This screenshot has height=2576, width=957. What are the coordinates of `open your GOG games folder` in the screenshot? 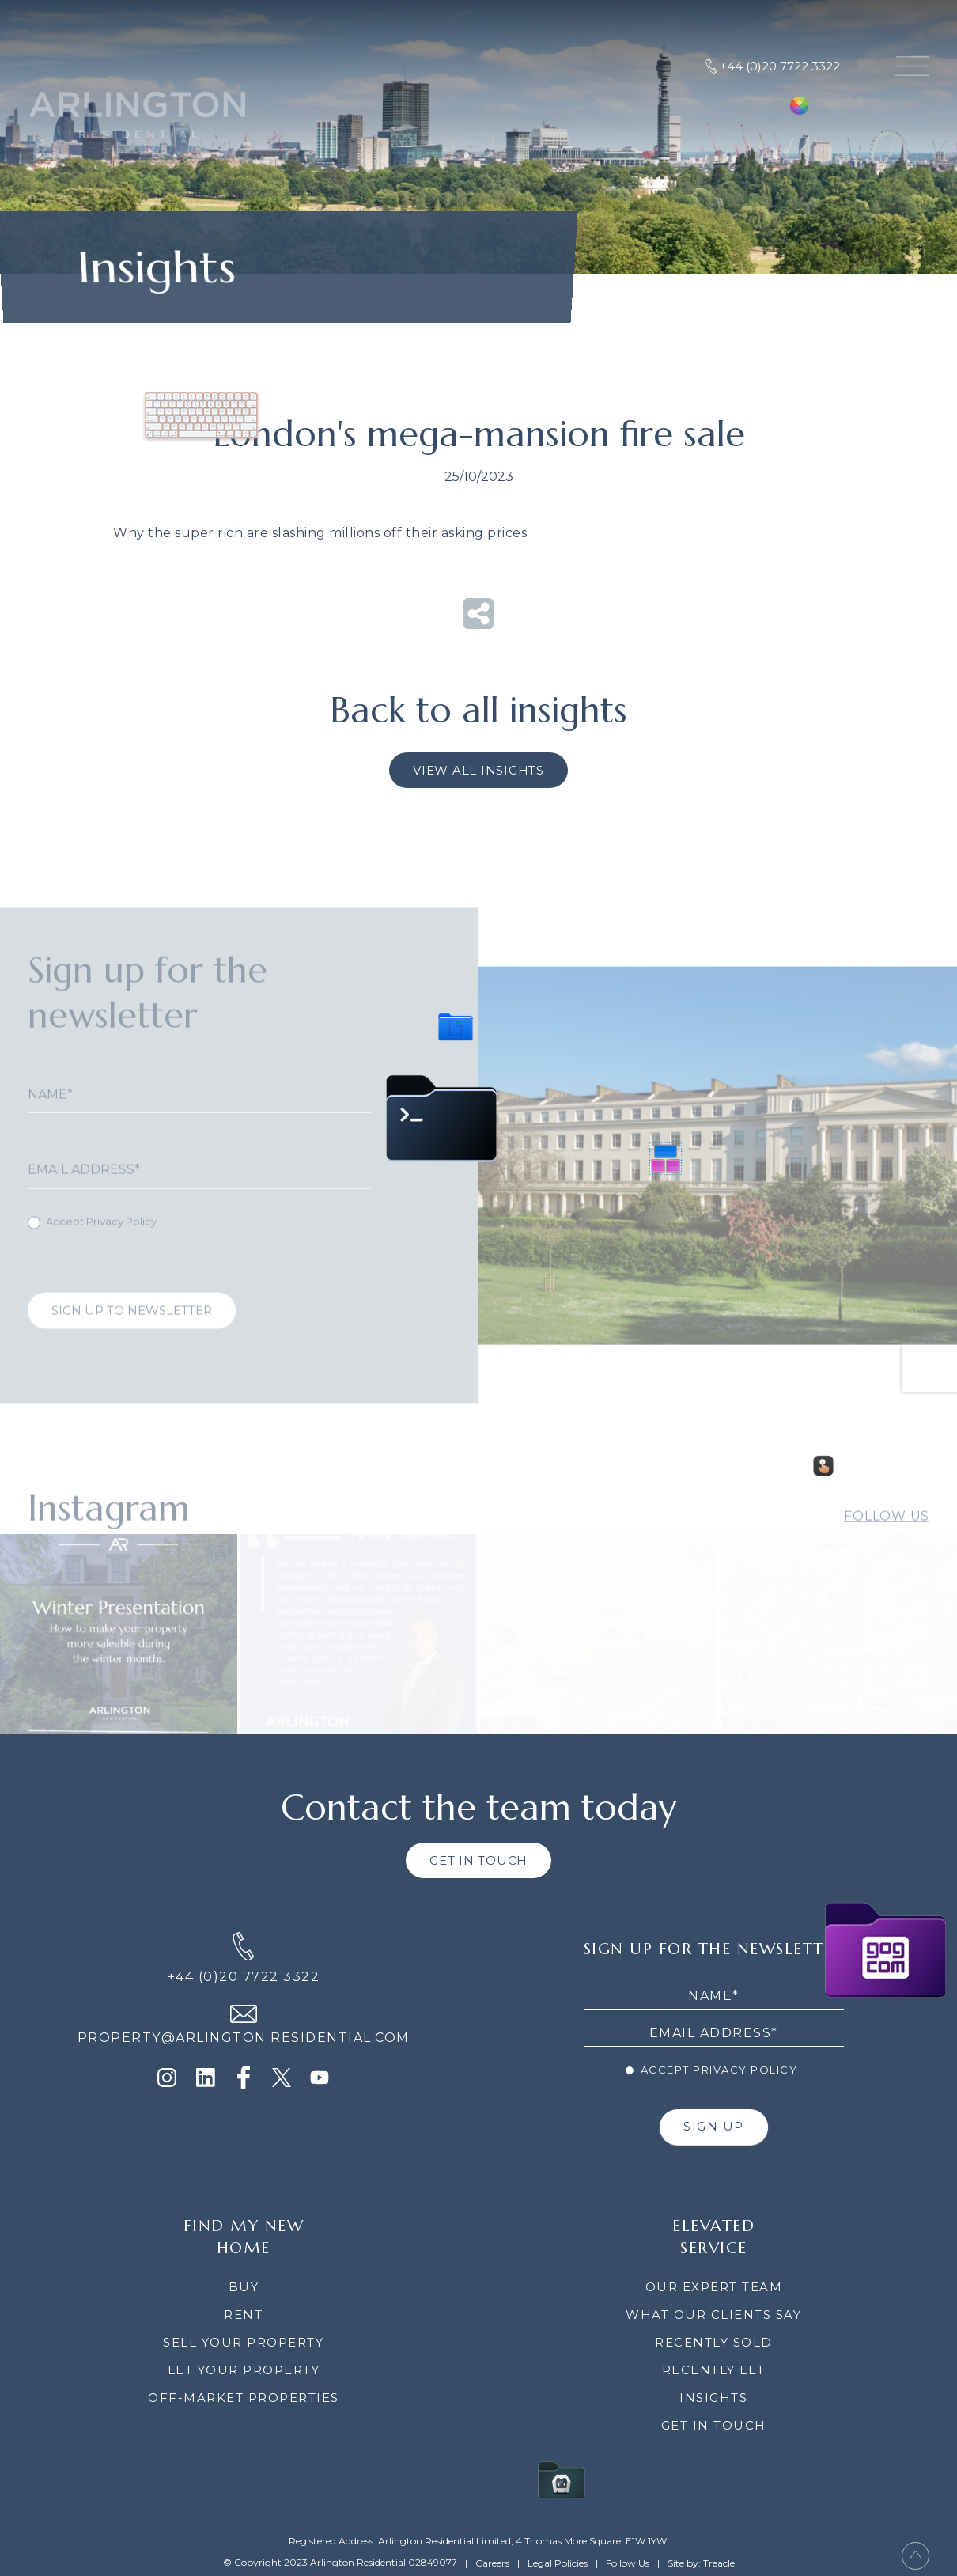 It's located at (885, 1953).